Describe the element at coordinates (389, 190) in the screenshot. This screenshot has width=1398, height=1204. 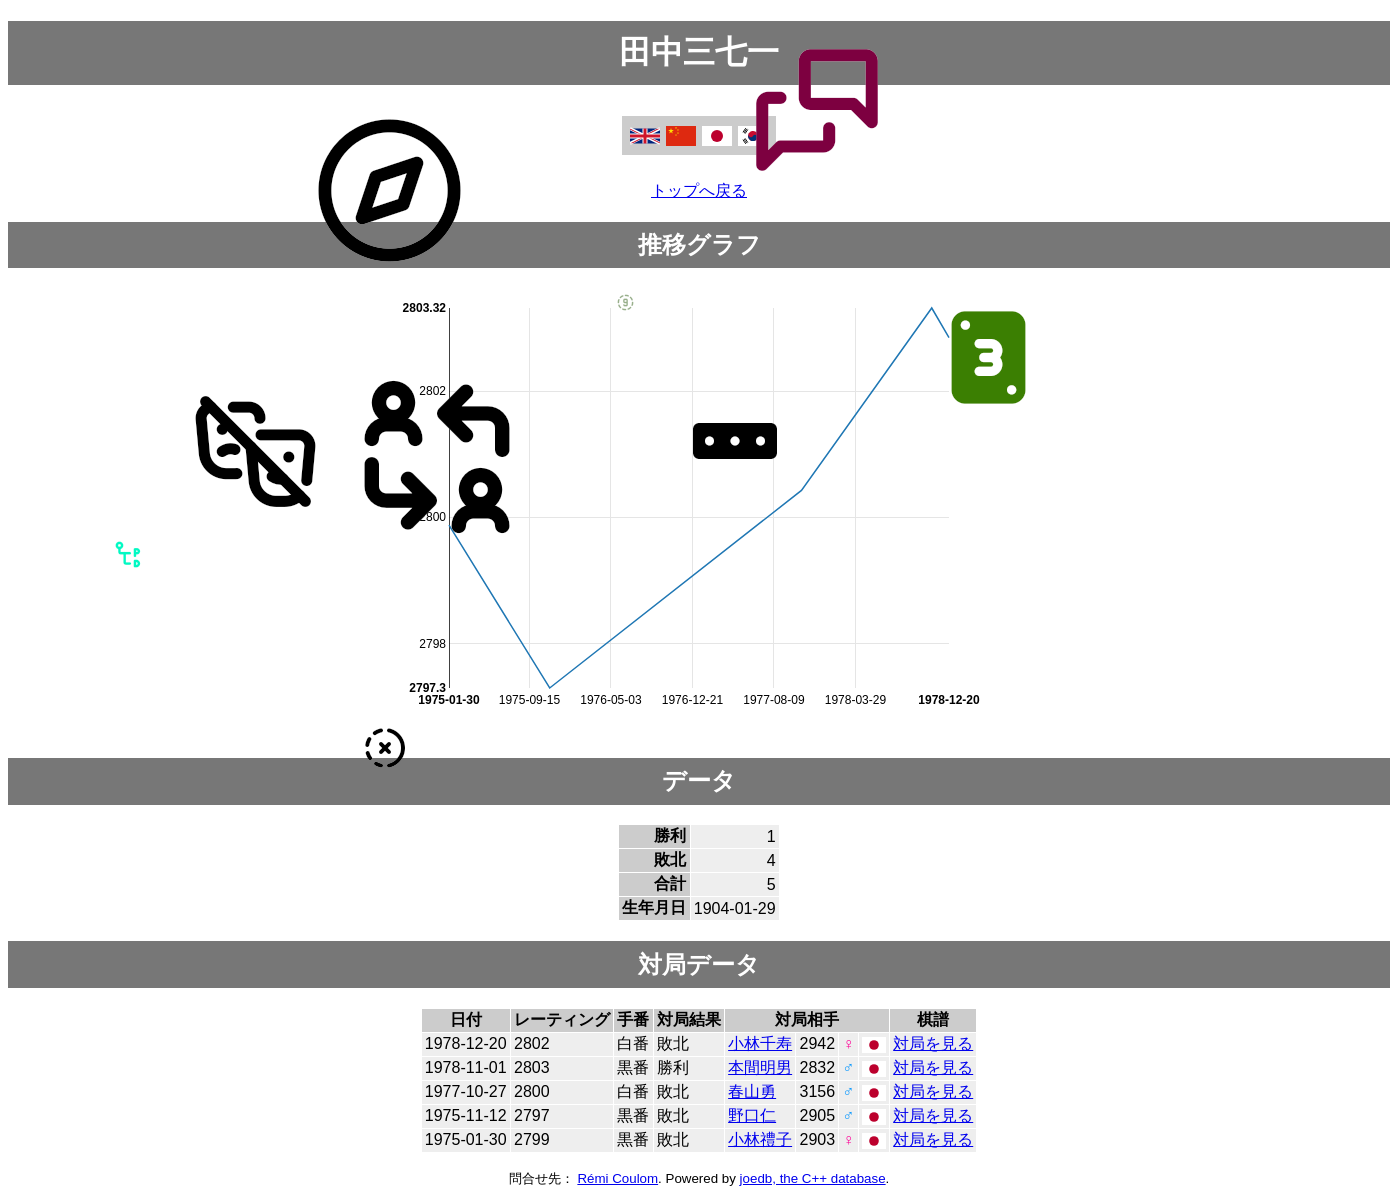
I see `access navigation or directional features` at that location.